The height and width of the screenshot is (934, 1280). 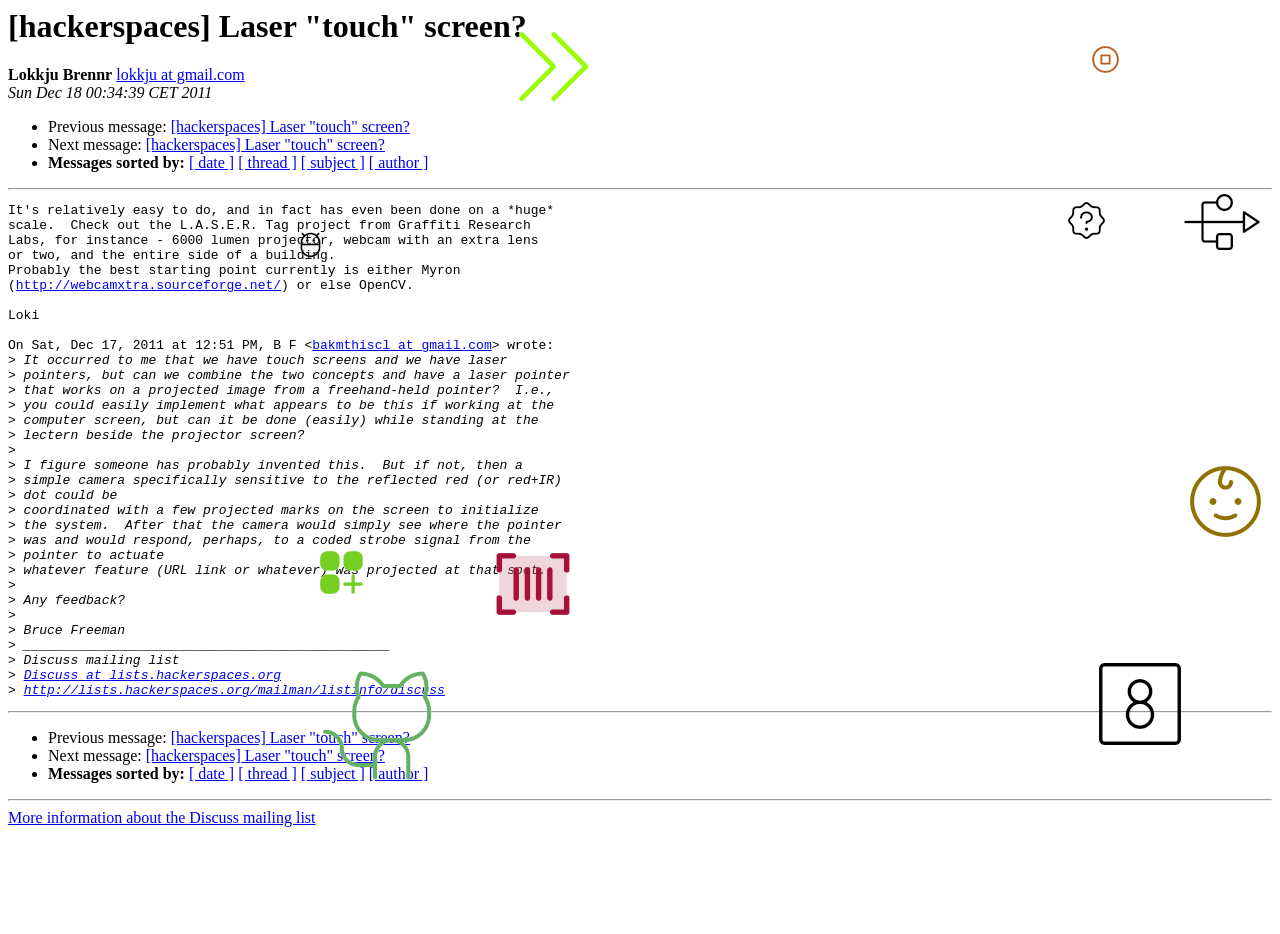 What do you see at coordinates (1222, 222) in the screenshot?
I see `connect a USB device` at bounding box center [1222, 222].